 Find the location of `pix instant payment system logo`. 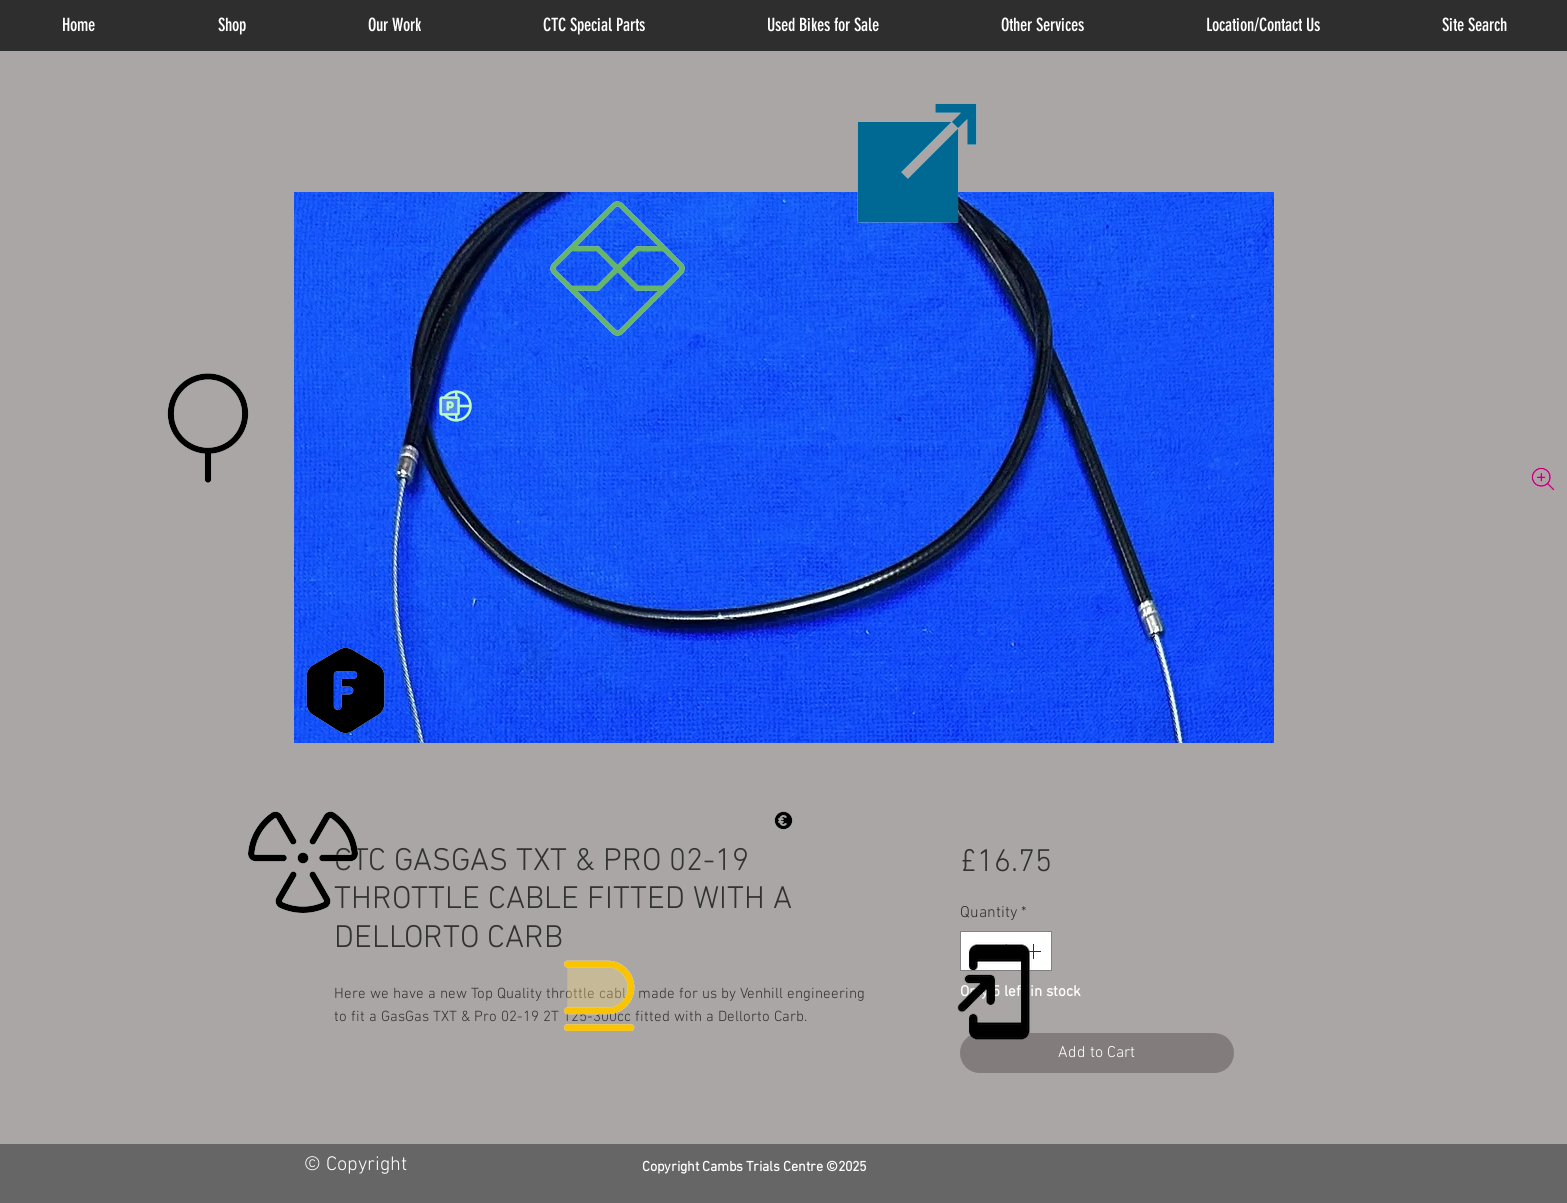

pix instant payment system logo is located at coordinates (617, 268).